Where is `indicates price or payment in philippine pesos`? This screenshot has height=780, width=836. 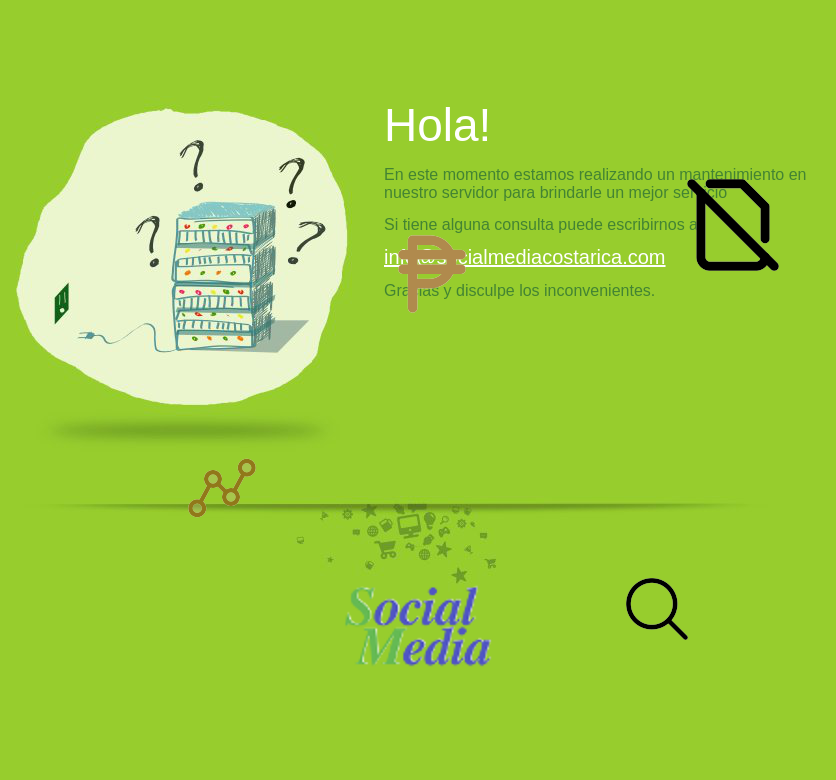 indicates price or payment in philippine pesos is located at coordinates (432, 274).